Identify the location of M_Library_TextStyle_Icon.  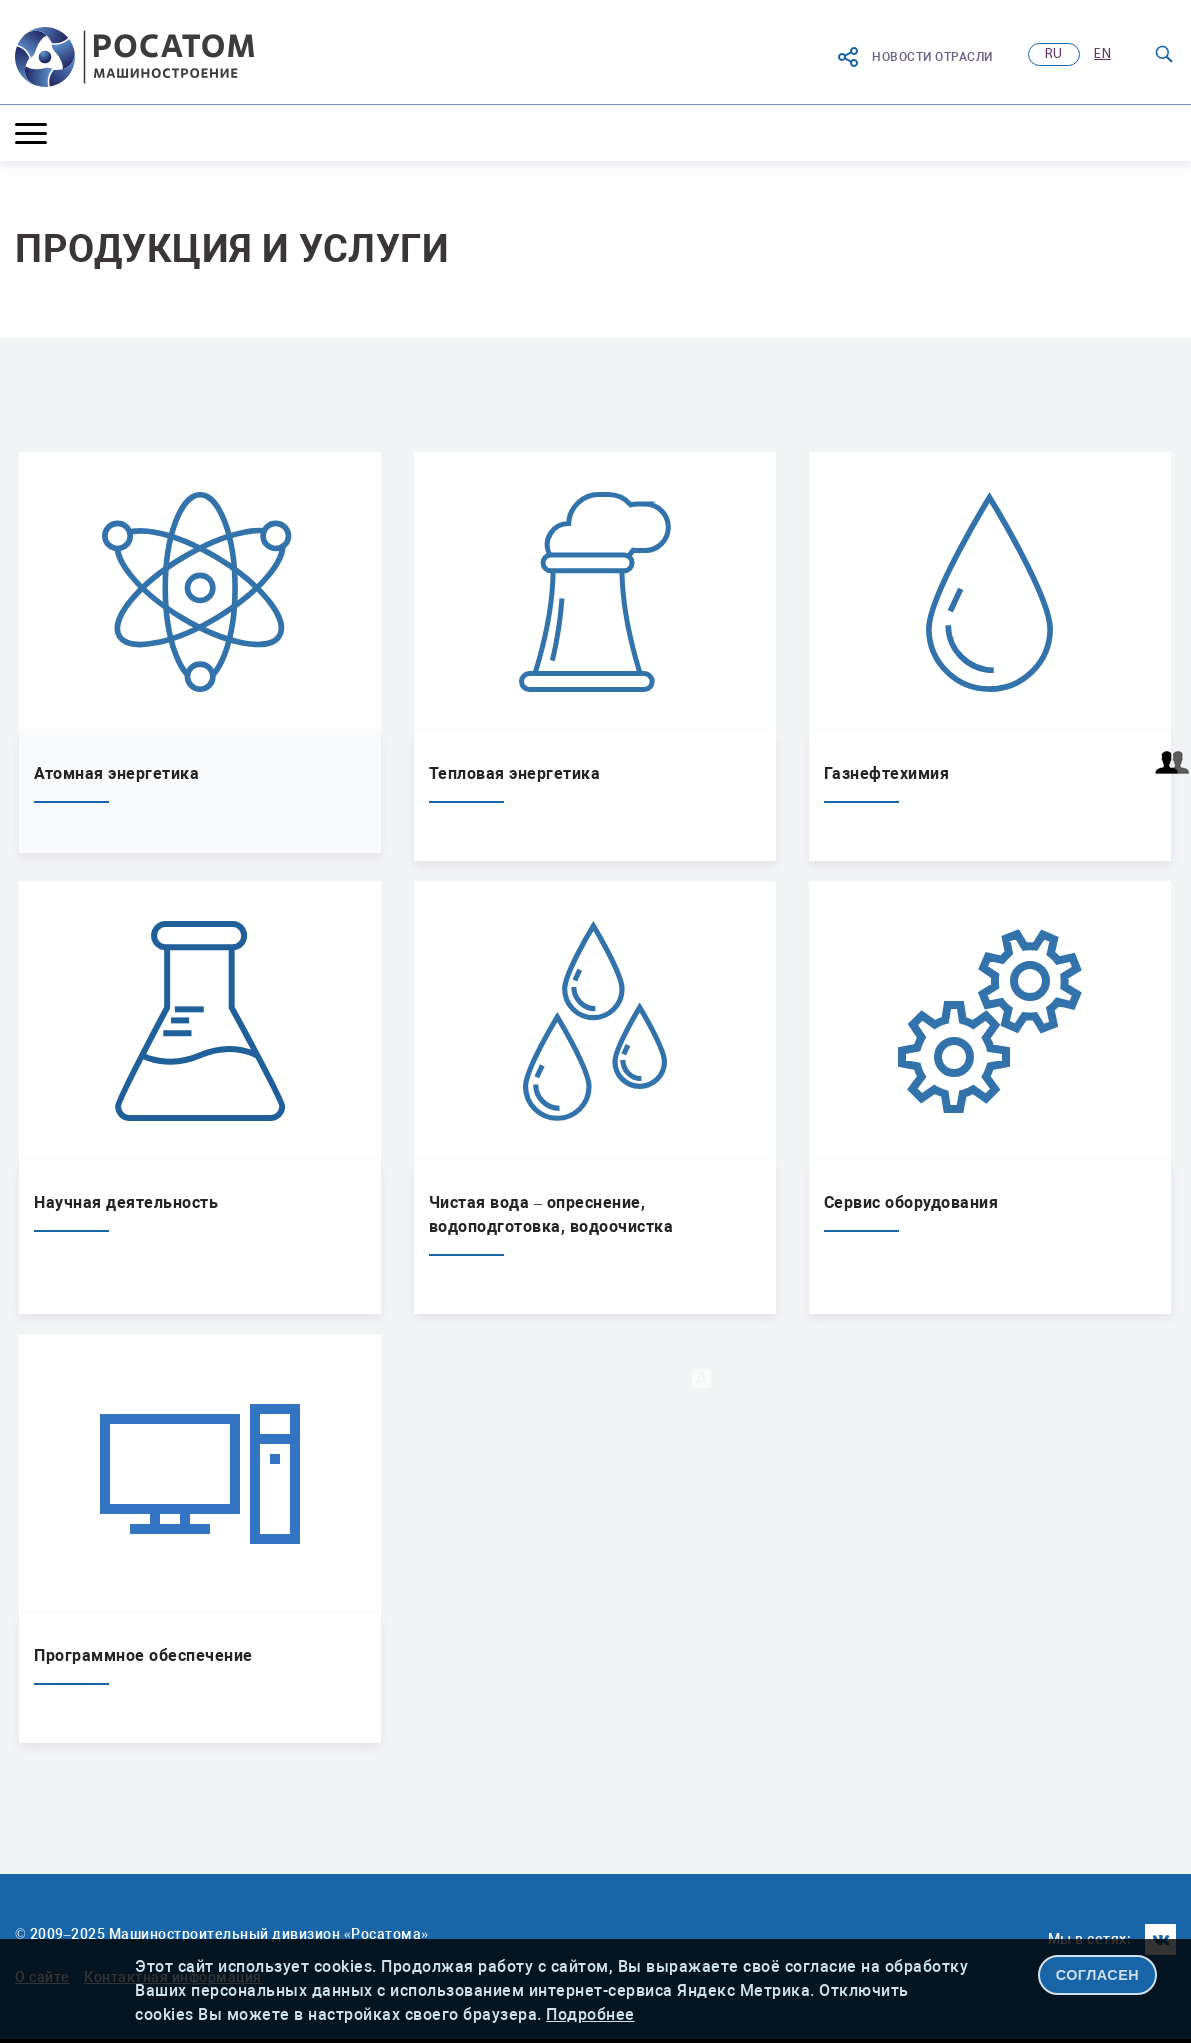
(701, 1378).